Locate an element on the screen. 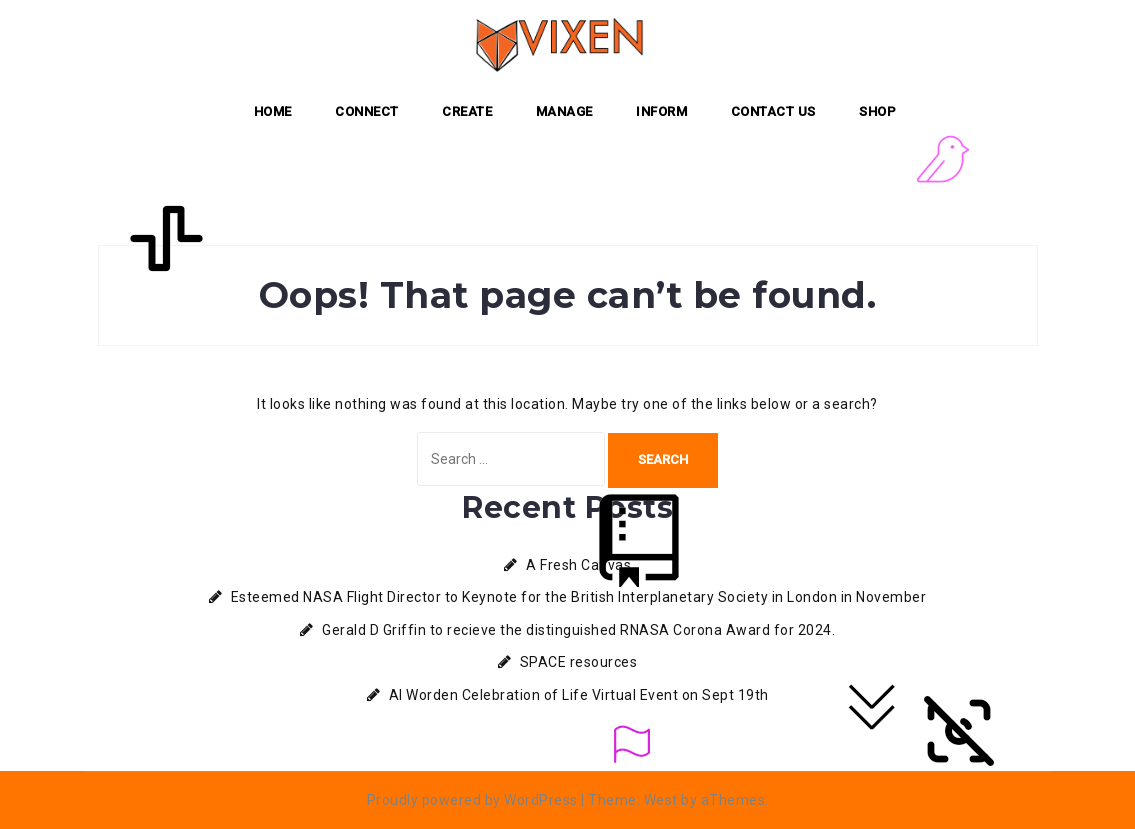  expand collapsed content below is located at coordinates (873, 708).